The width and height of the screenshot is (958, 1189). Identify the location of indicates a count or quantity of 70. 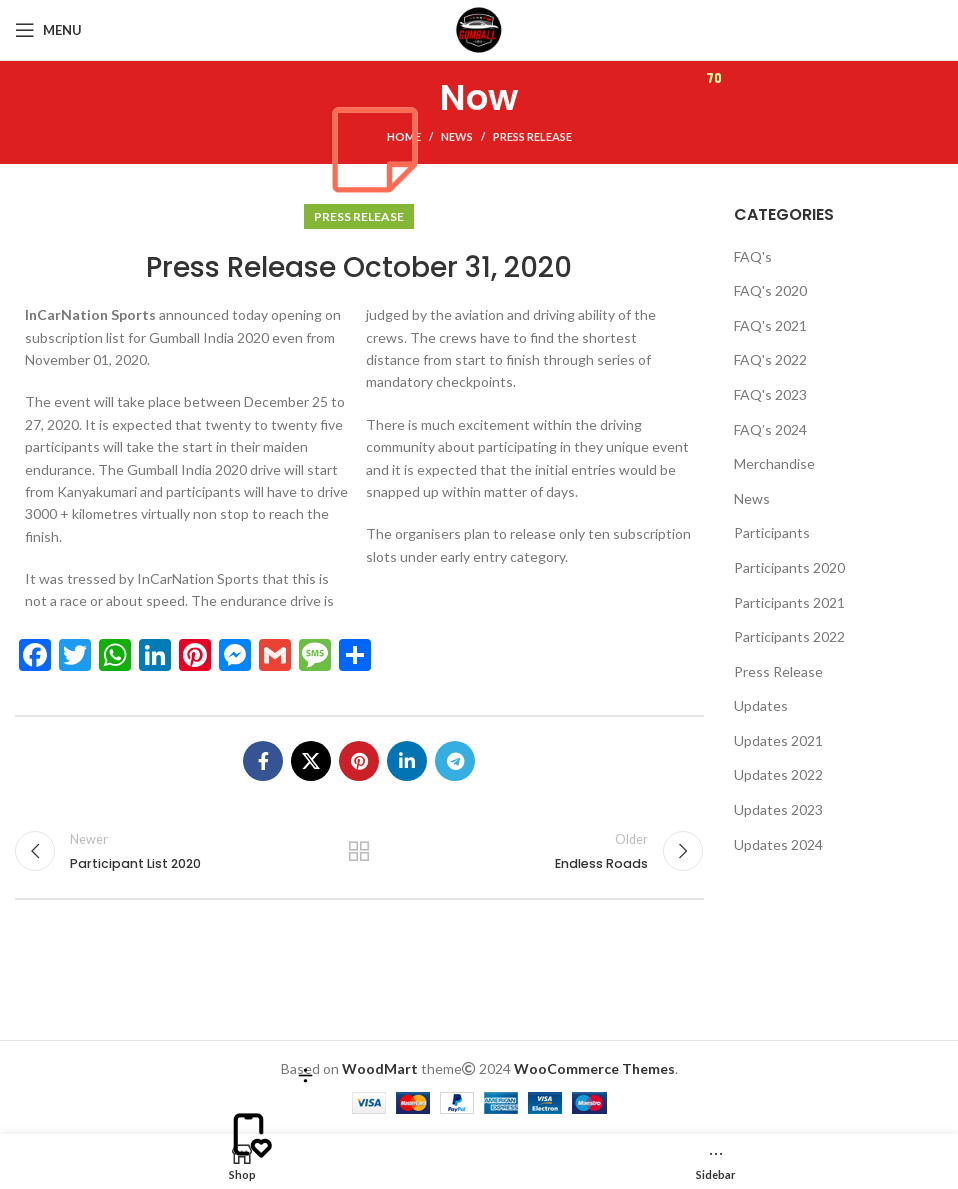
(714, 78).